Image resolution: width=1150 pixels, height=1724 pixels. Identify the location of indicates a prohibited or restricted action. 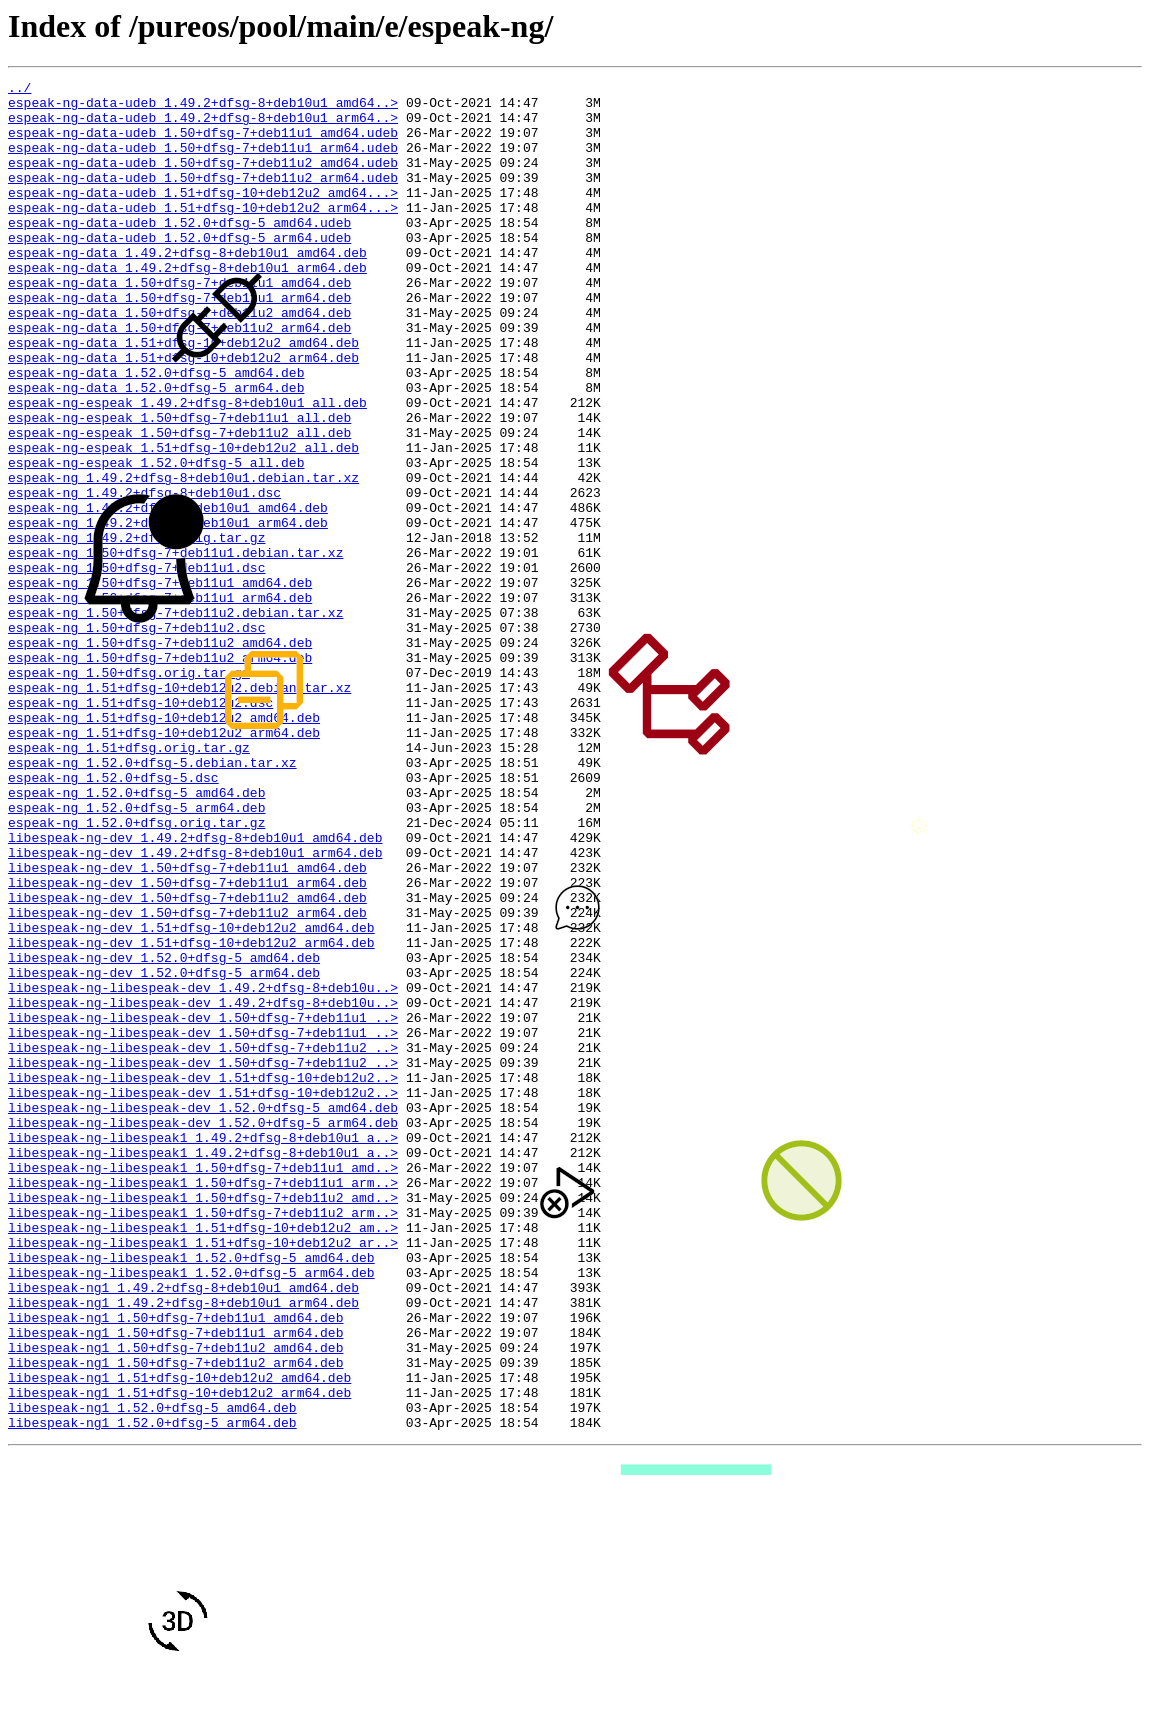
(801, 1180).